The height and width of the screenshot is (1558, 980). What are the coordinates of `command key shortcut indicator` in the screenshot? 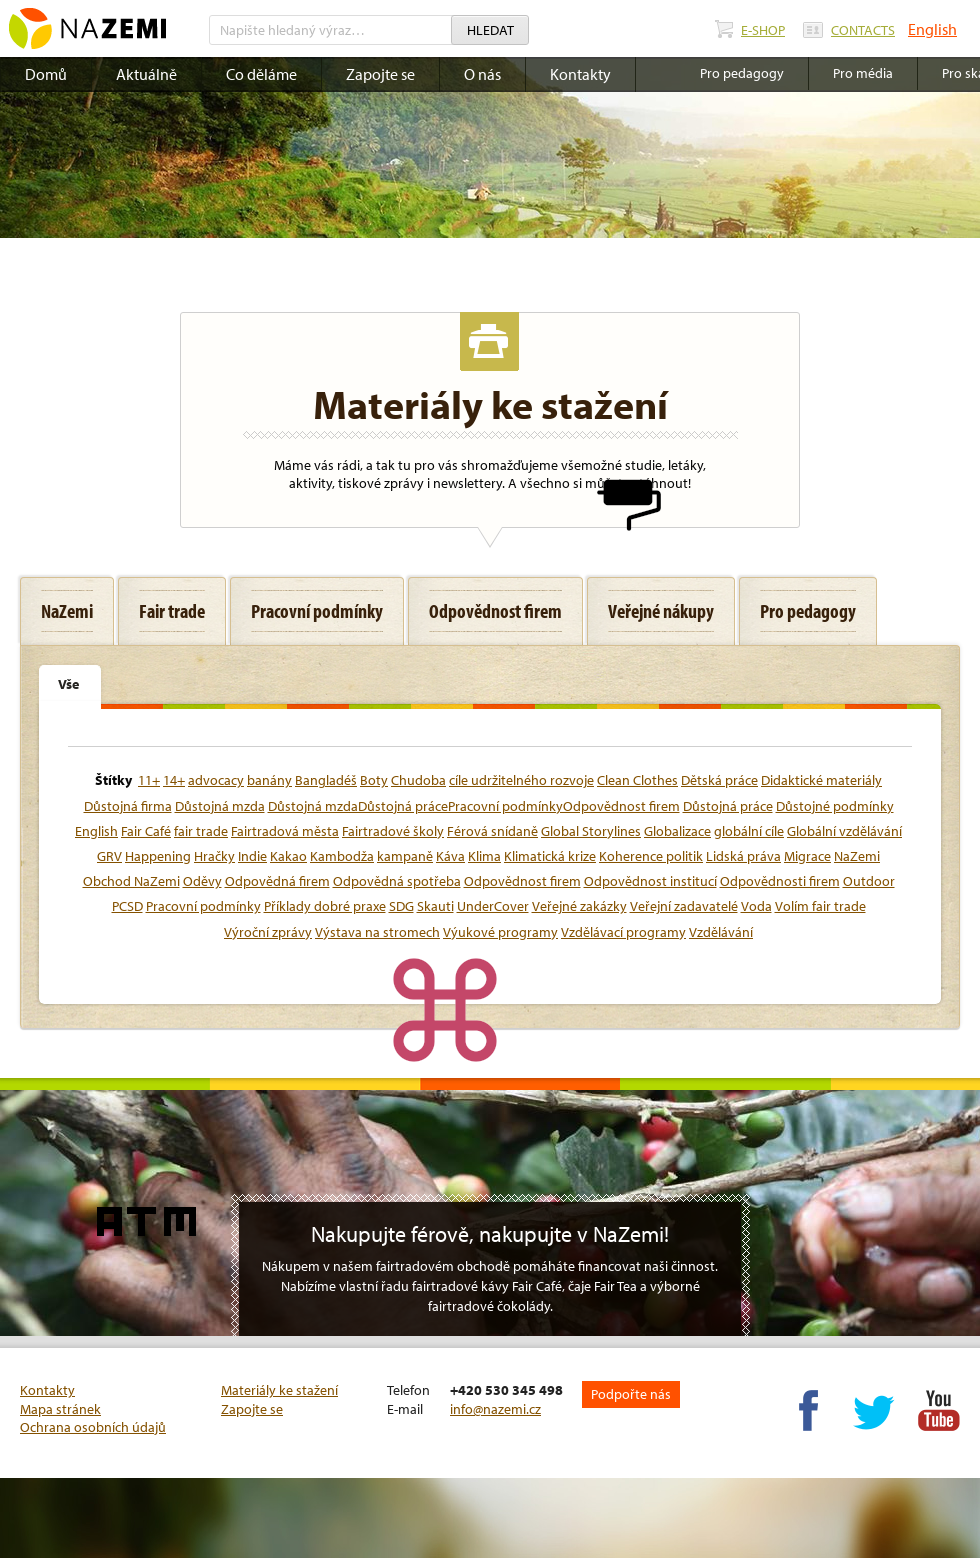 It's located at (445, 1010).